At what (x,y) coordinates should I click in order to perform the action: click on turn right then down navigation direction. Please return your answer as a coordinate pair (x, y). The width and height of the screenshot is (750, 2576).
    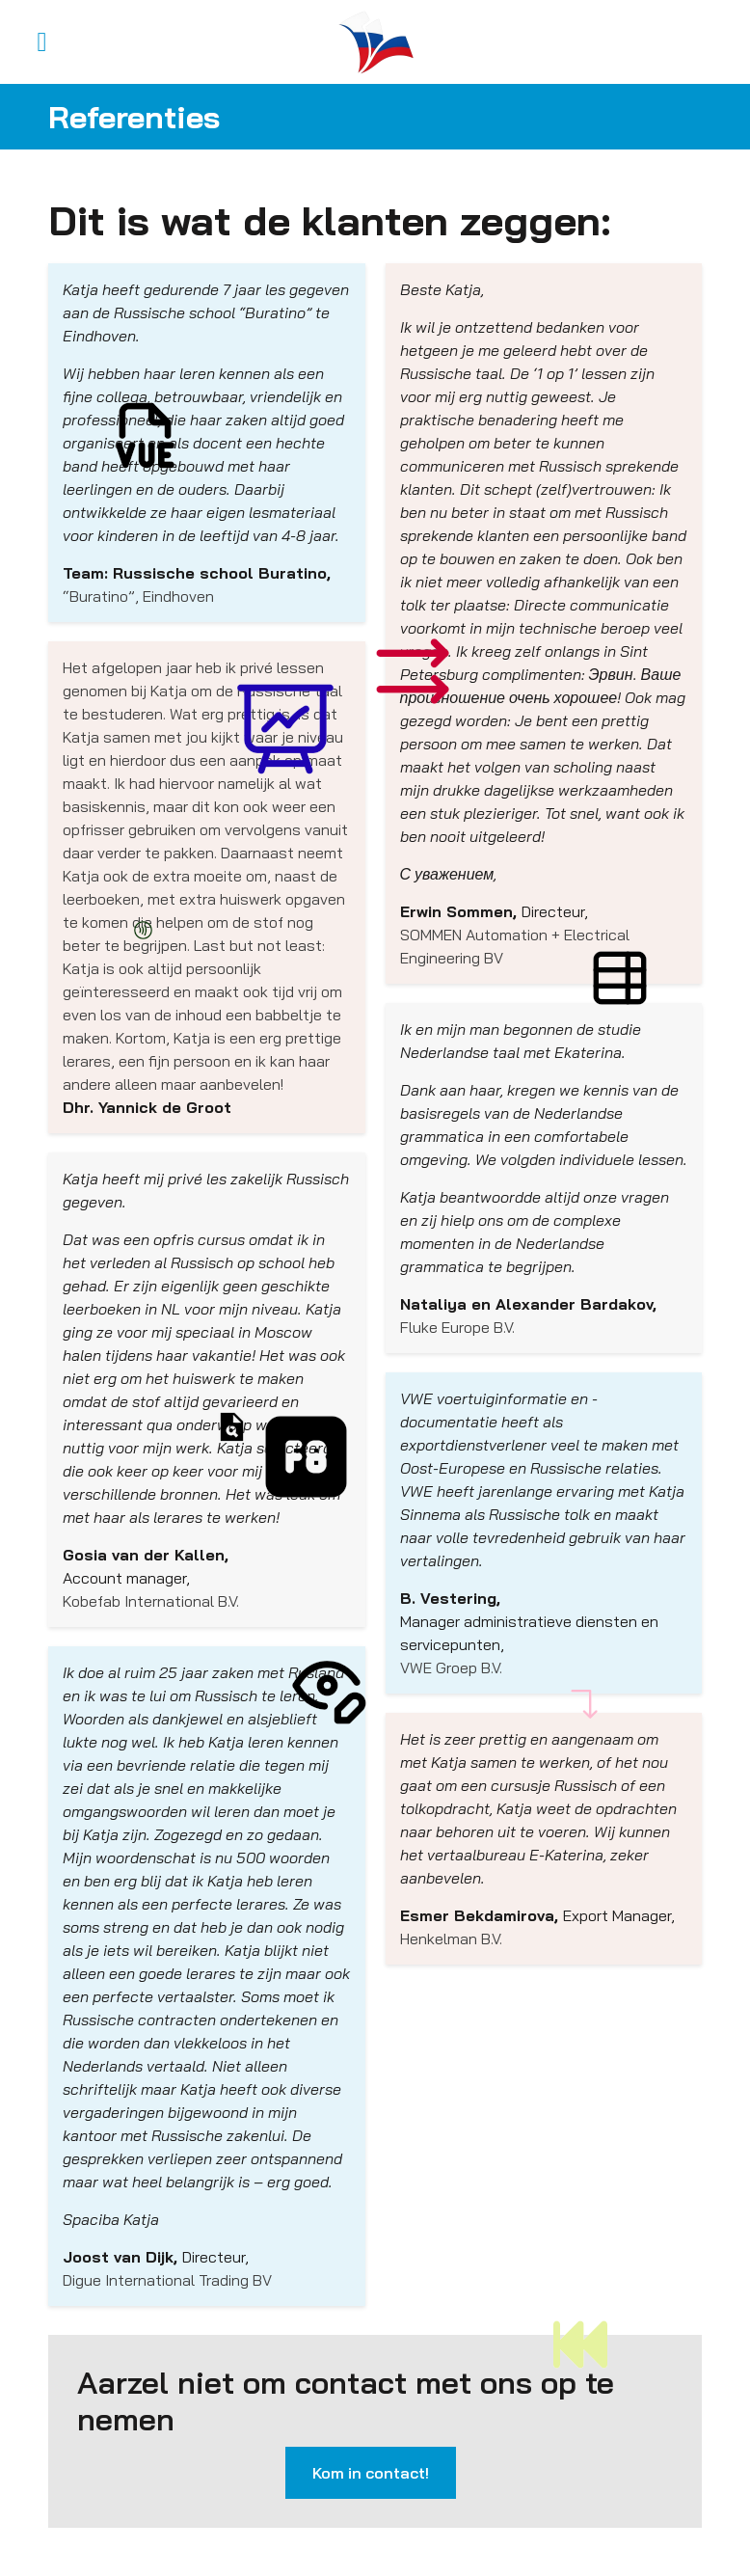
    Looking at the image, I should click on (584, 1704).